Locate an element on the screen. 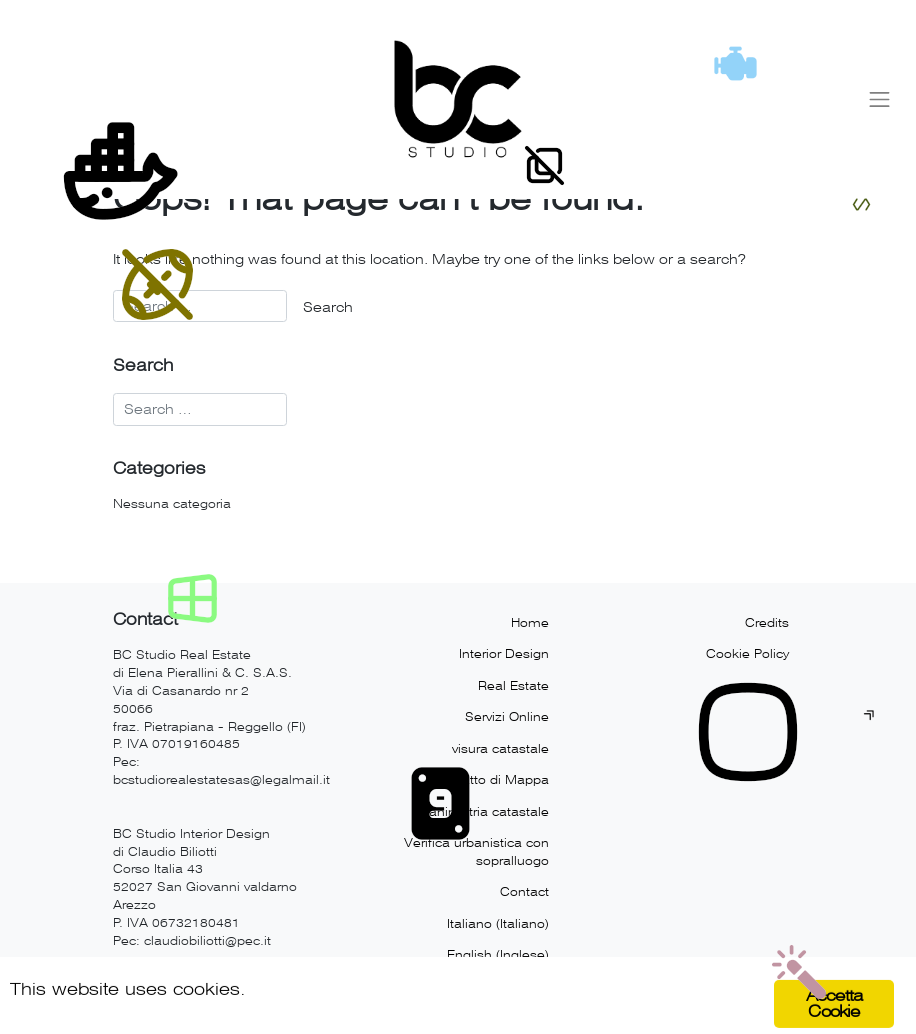 This screenshot has height=1034, width=916. a default placeholder or empty state container is located at coordinates (748, 732).